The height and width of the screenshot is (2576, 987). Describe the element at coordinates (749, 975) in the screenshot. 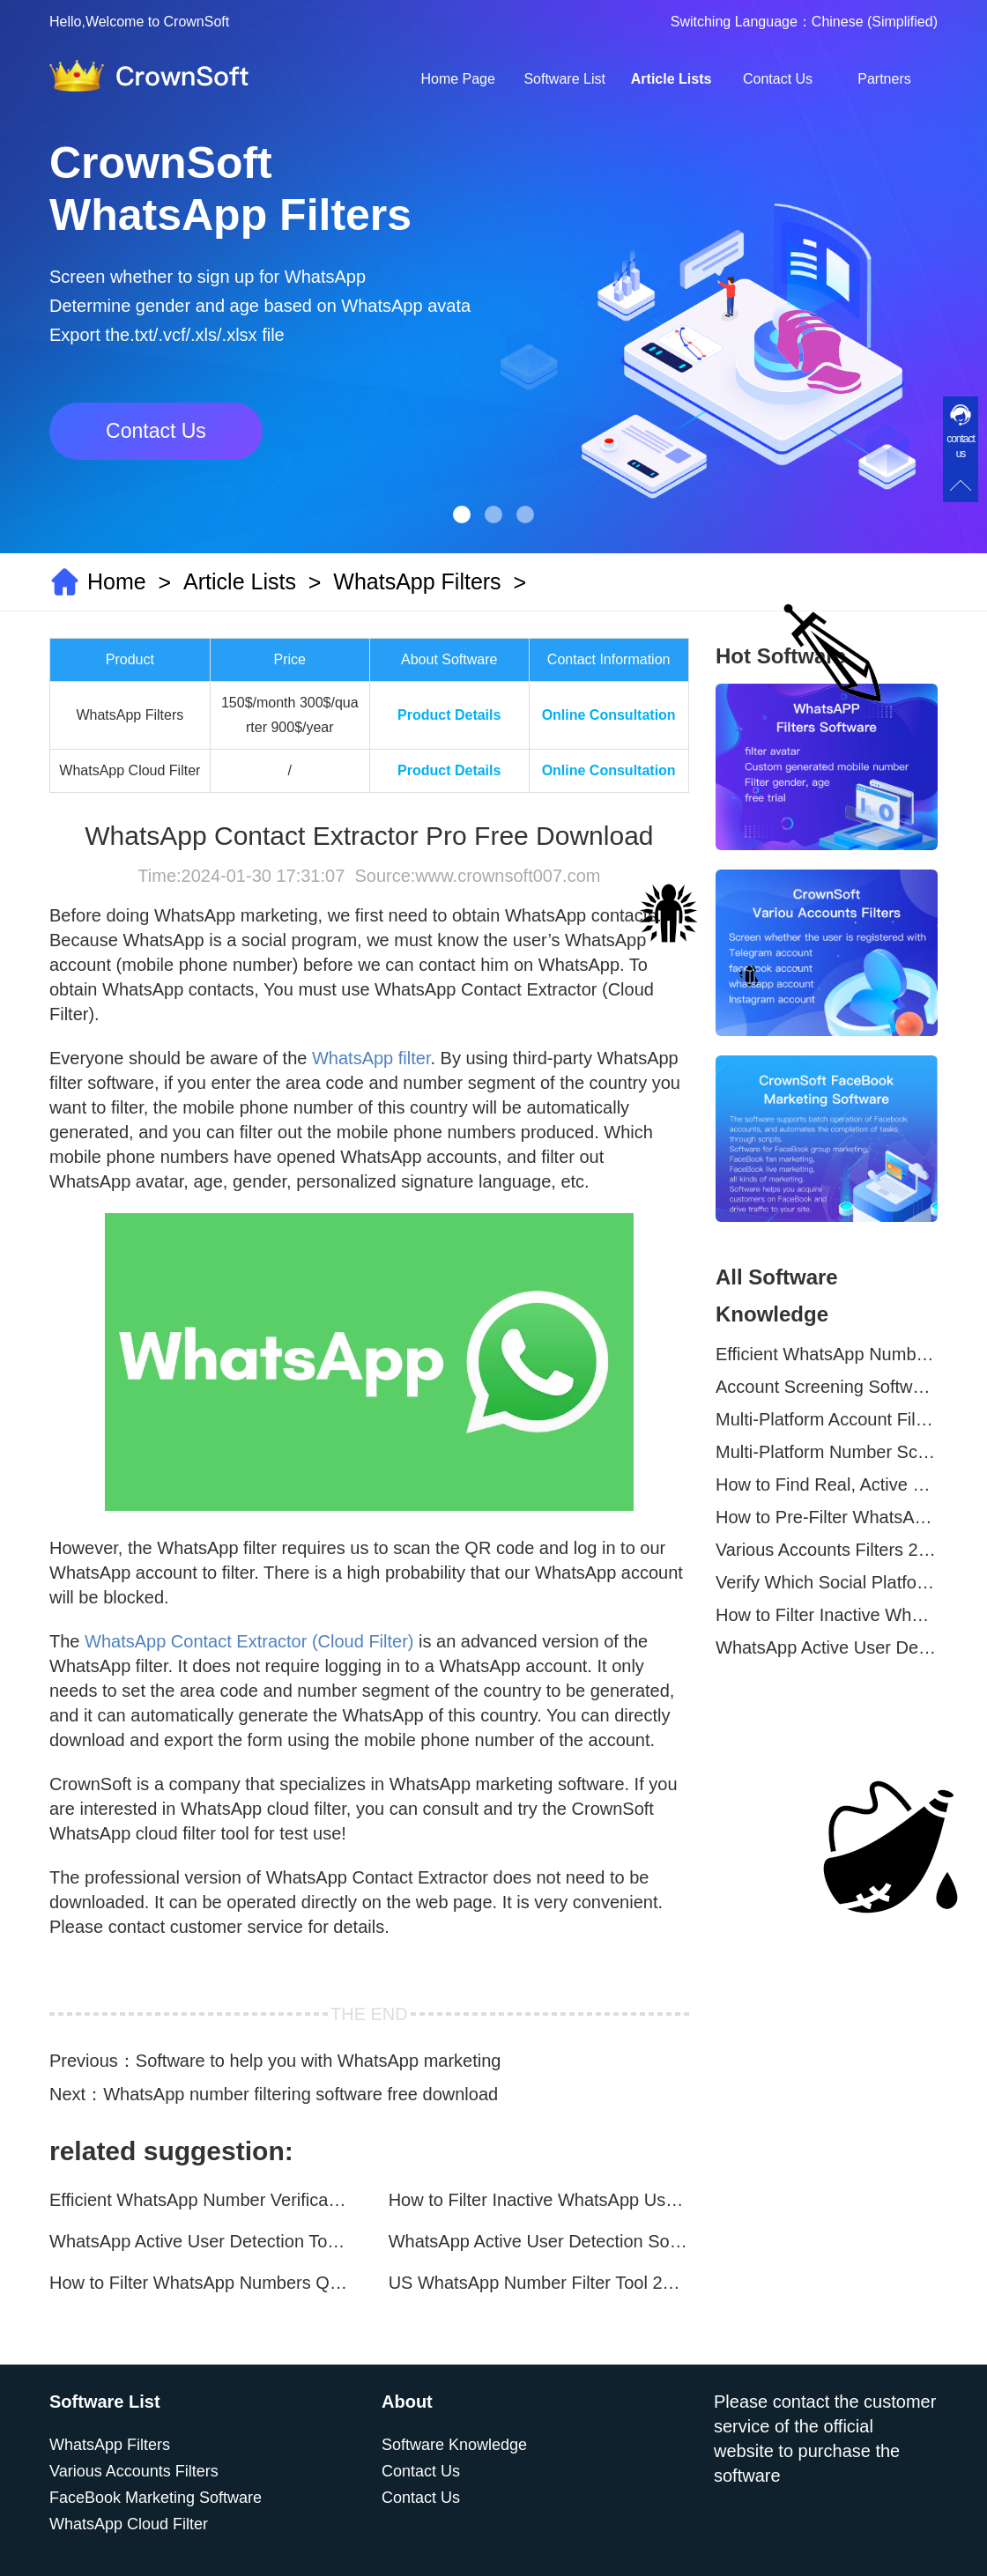

I see `collect or interact with a magic crystal item` at that location.